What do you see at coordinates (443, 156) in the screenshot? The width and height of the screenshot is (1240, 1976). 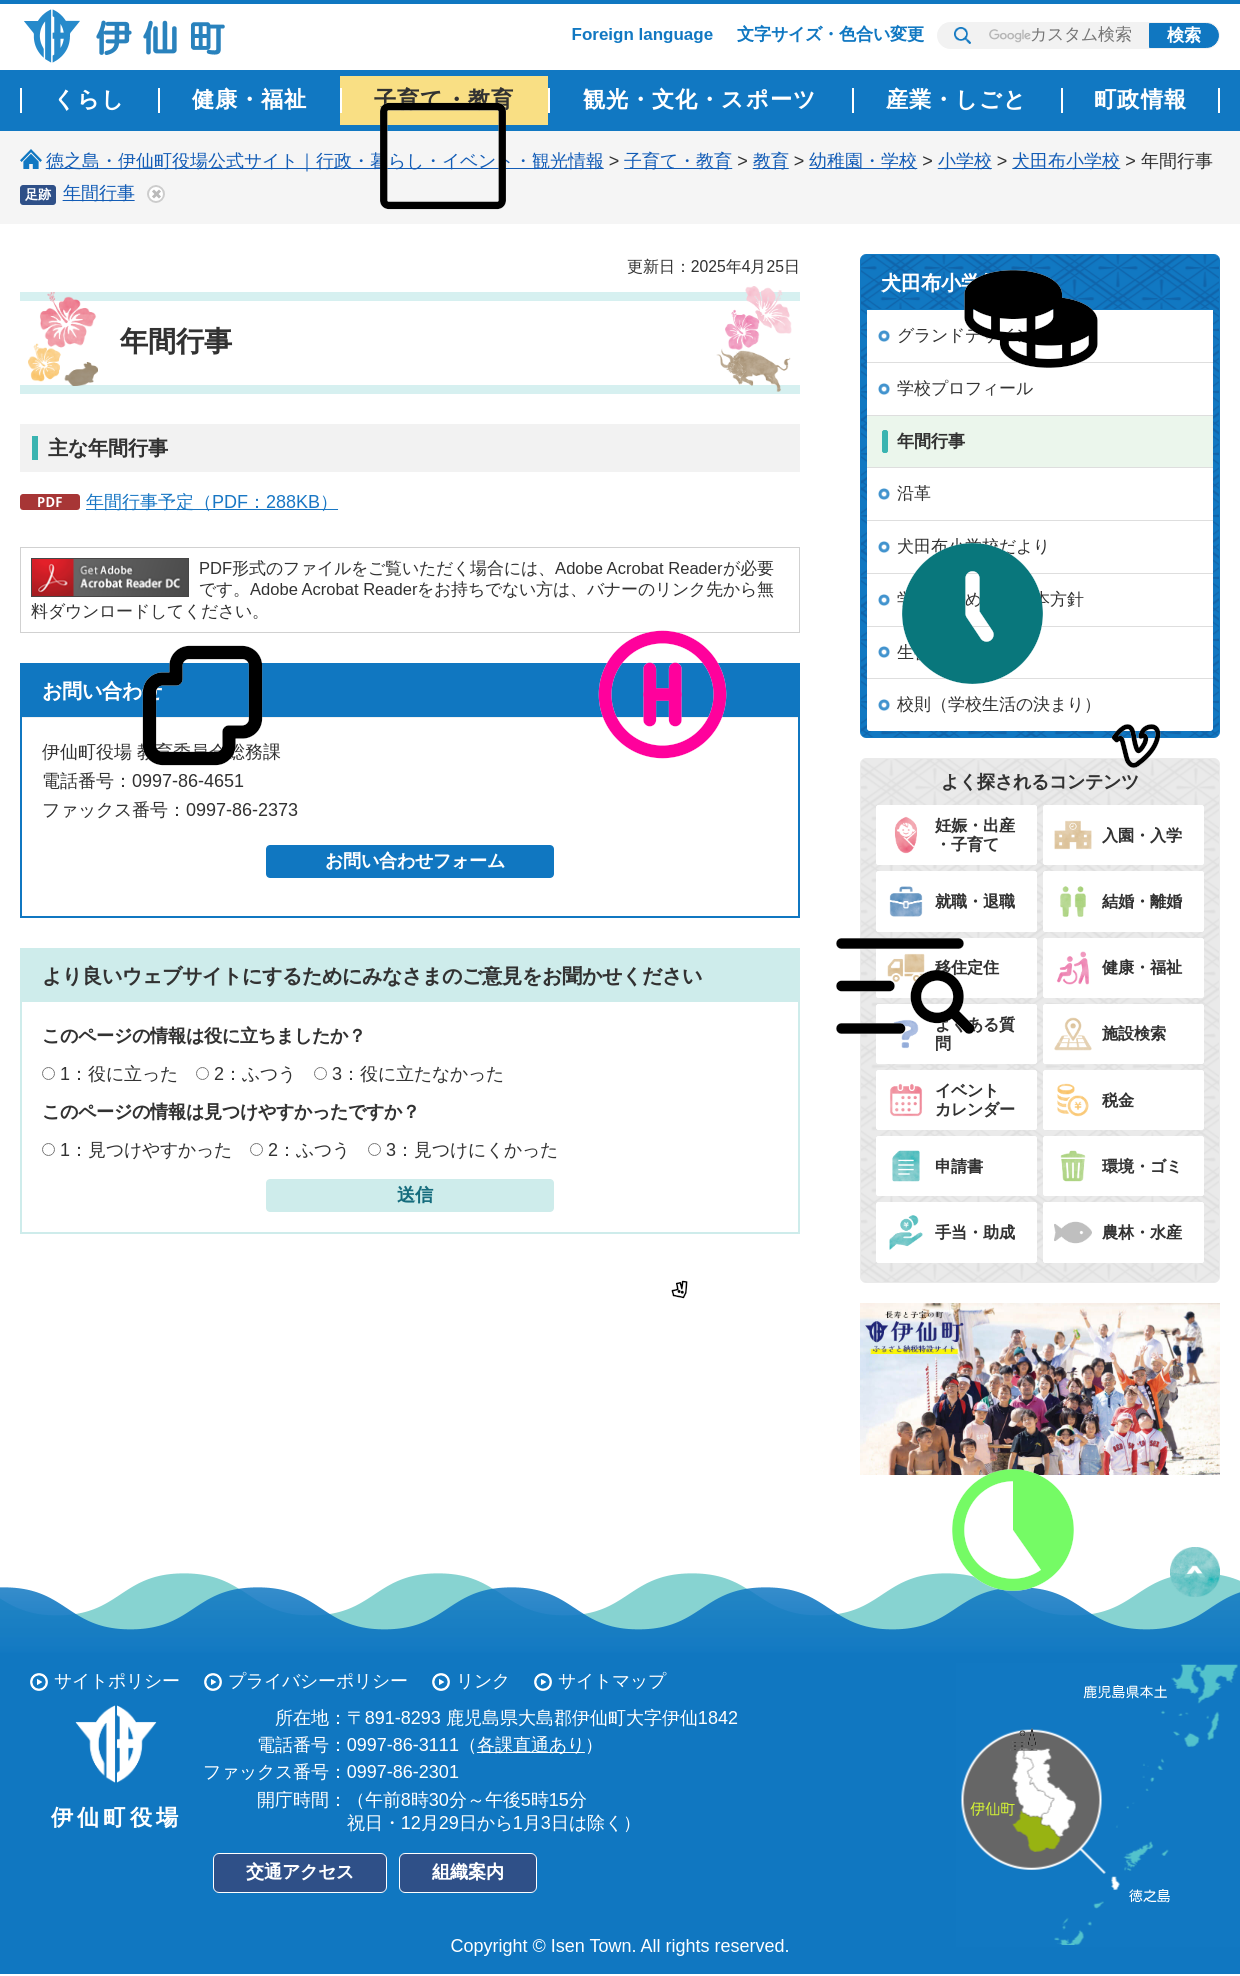 I see `select or crop a rectangular area` at bounding box center [443, 156].